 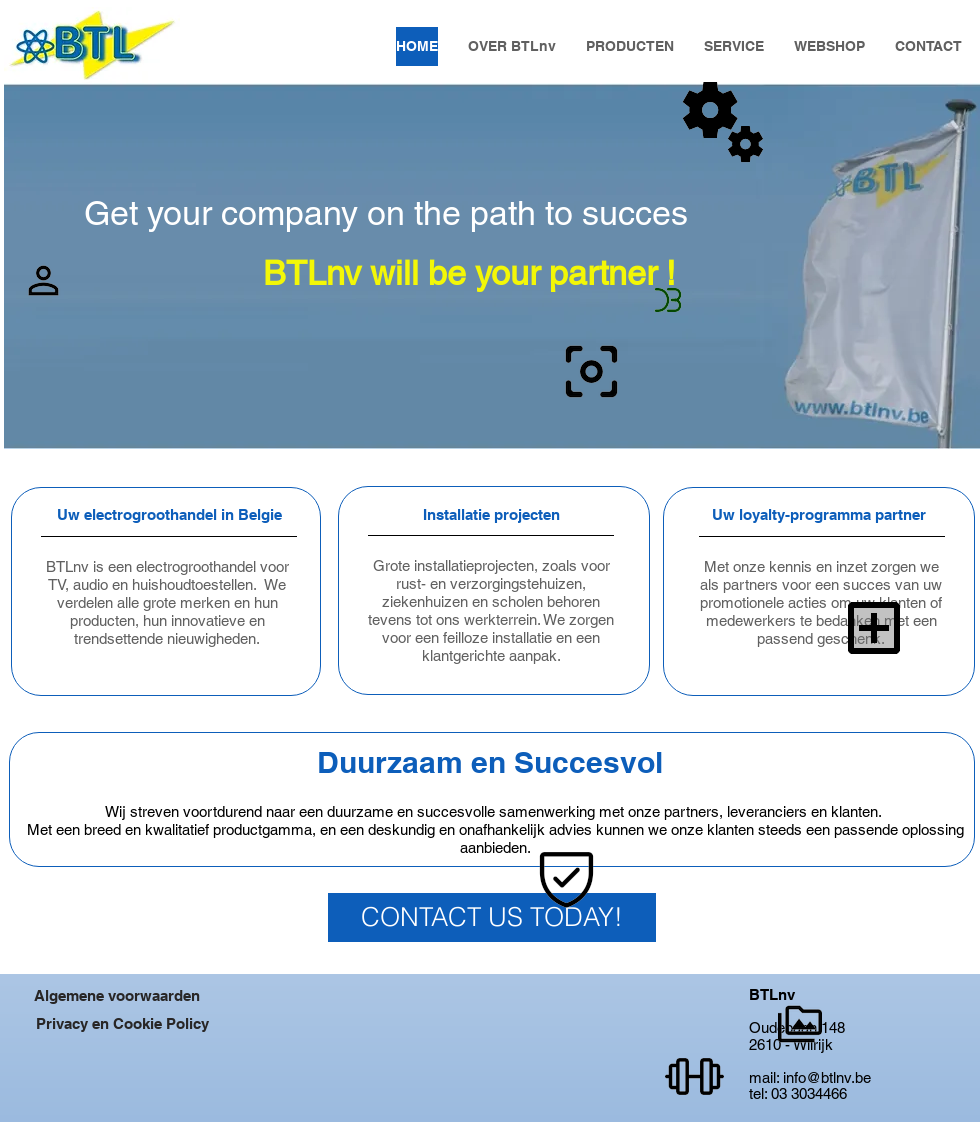 I want to click on access workout or fitness features, so click(x=694, y=1076).